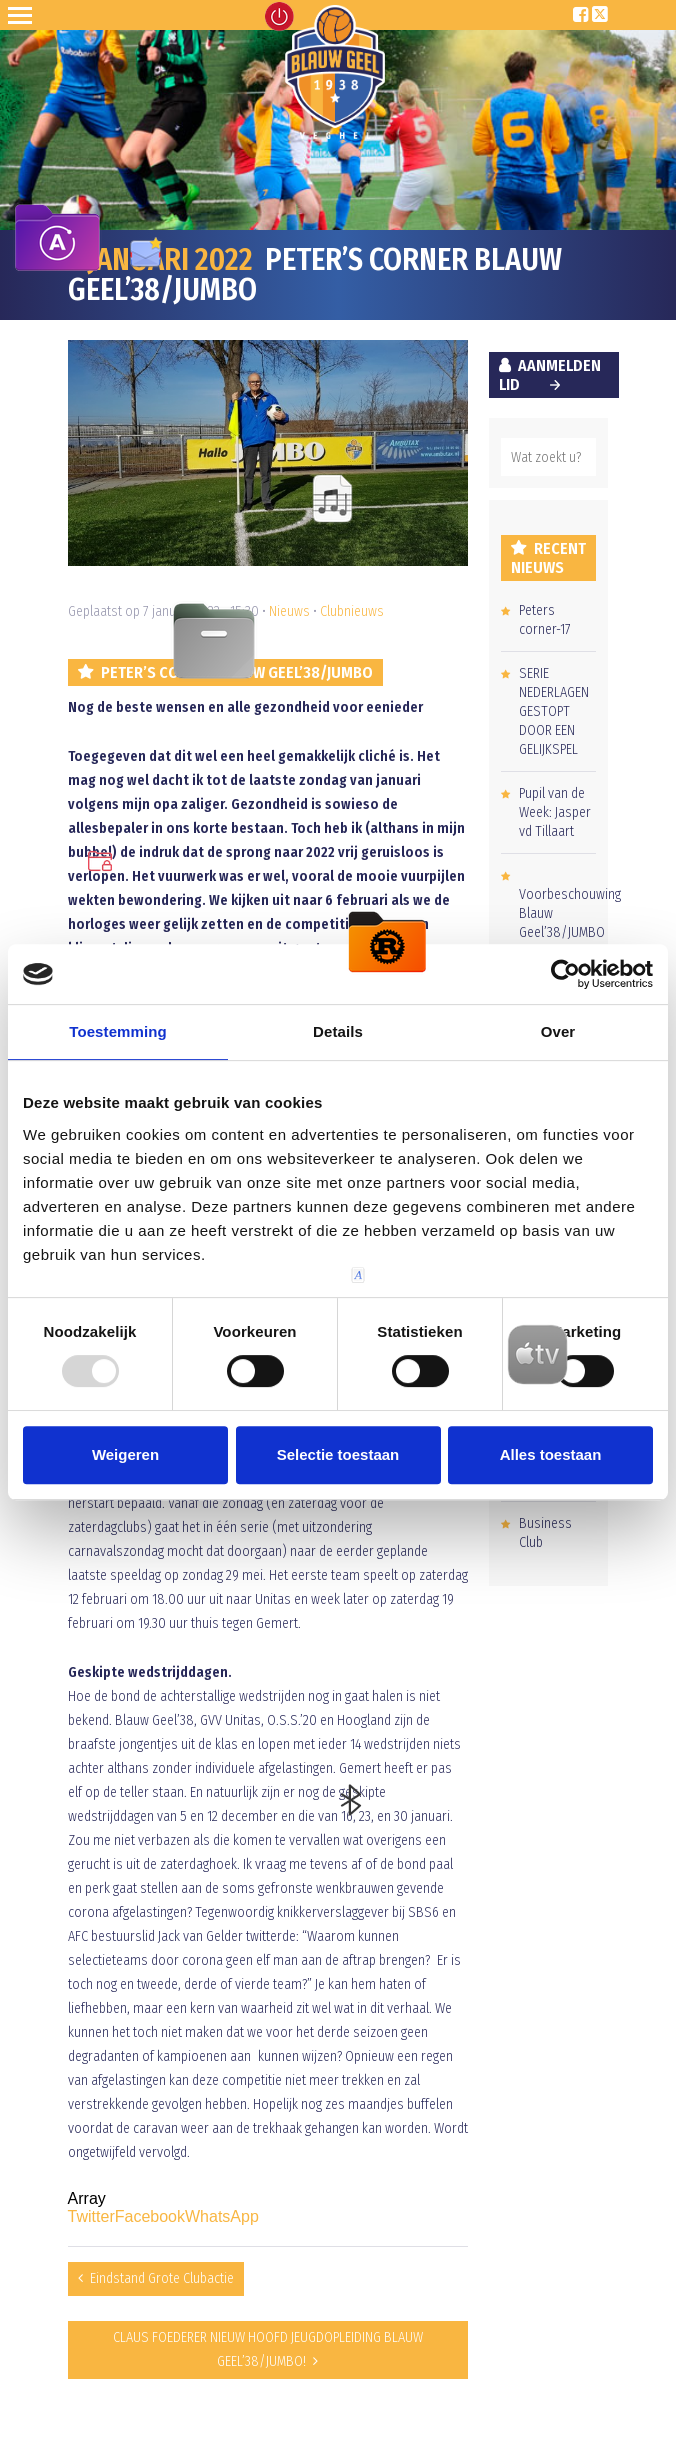 Image resolution: width=676 pixels, height=2444 pixels. Describe the element at coordinates (387, 944) in the screenshot. I see `open folder containing rust programming projects` at that location.